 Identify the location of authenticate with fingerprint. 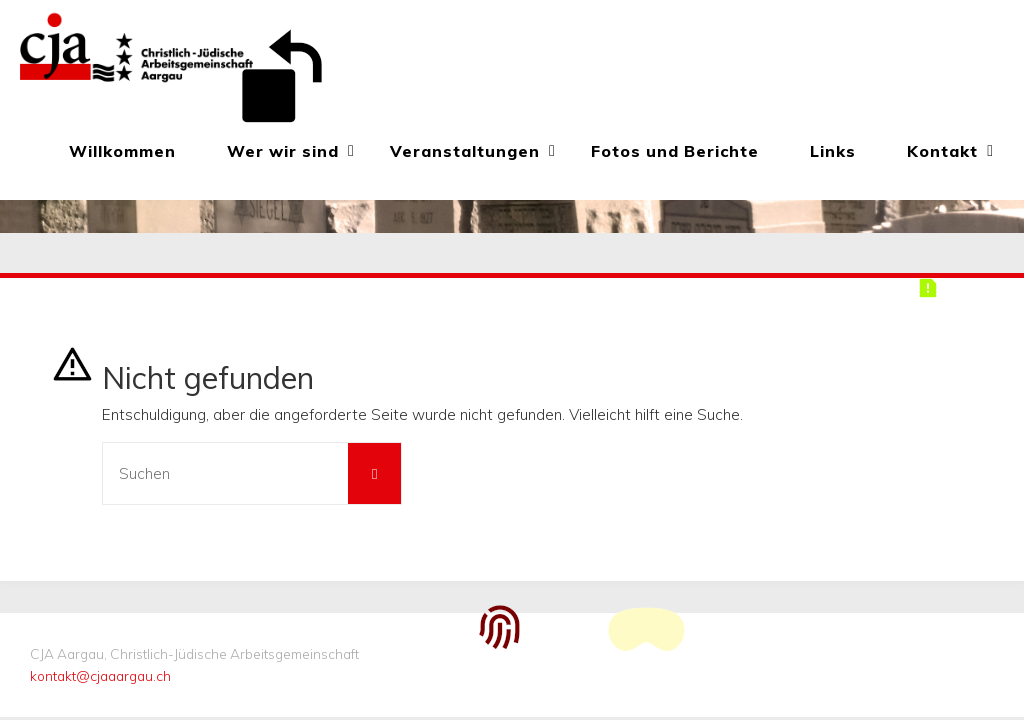
(500, 627).